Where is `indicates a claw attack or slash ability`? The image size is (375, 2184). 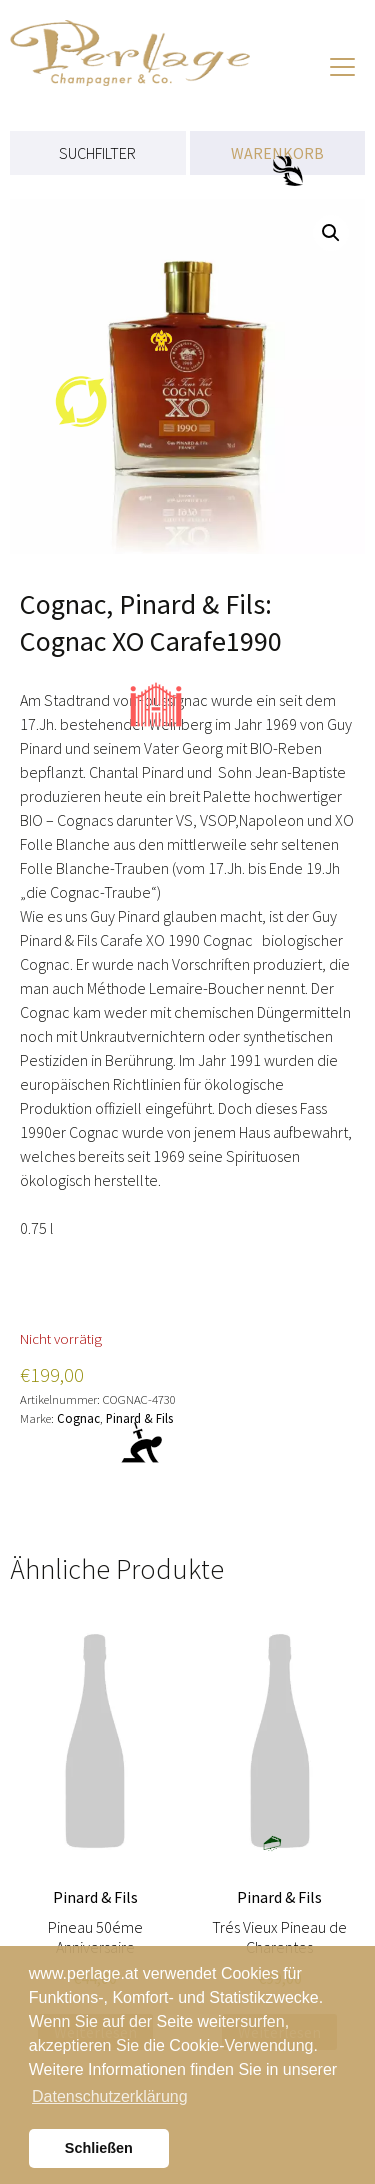
indicates a claw attack or slash ability is located at coordinates (288, 171).